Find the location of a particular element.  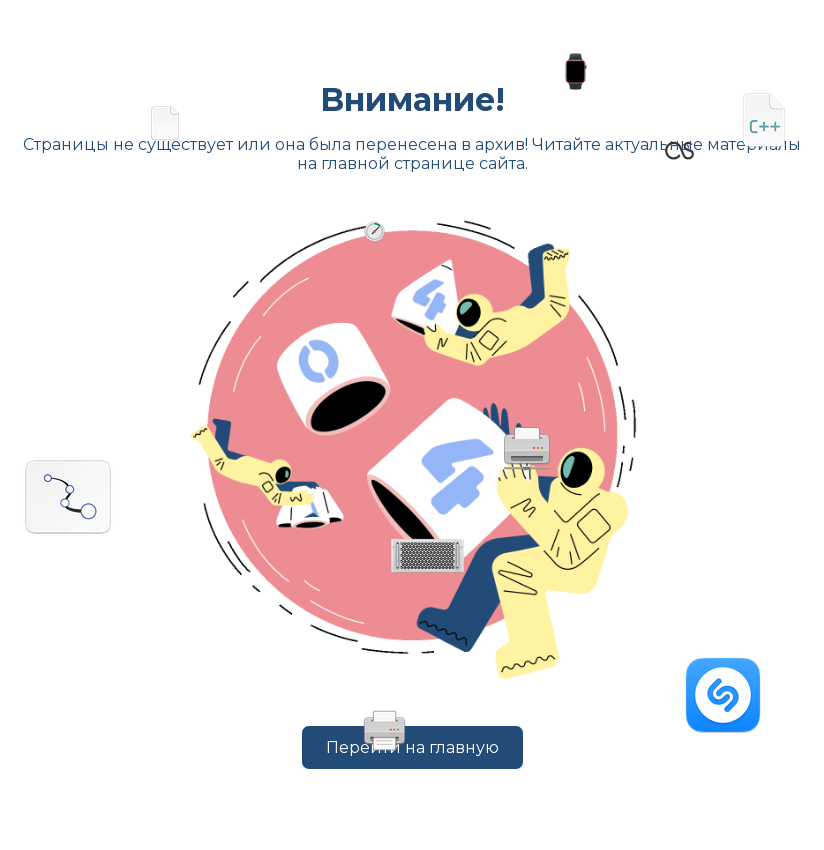

apple watch series 6 with red case is located at coordinates (575, 71).